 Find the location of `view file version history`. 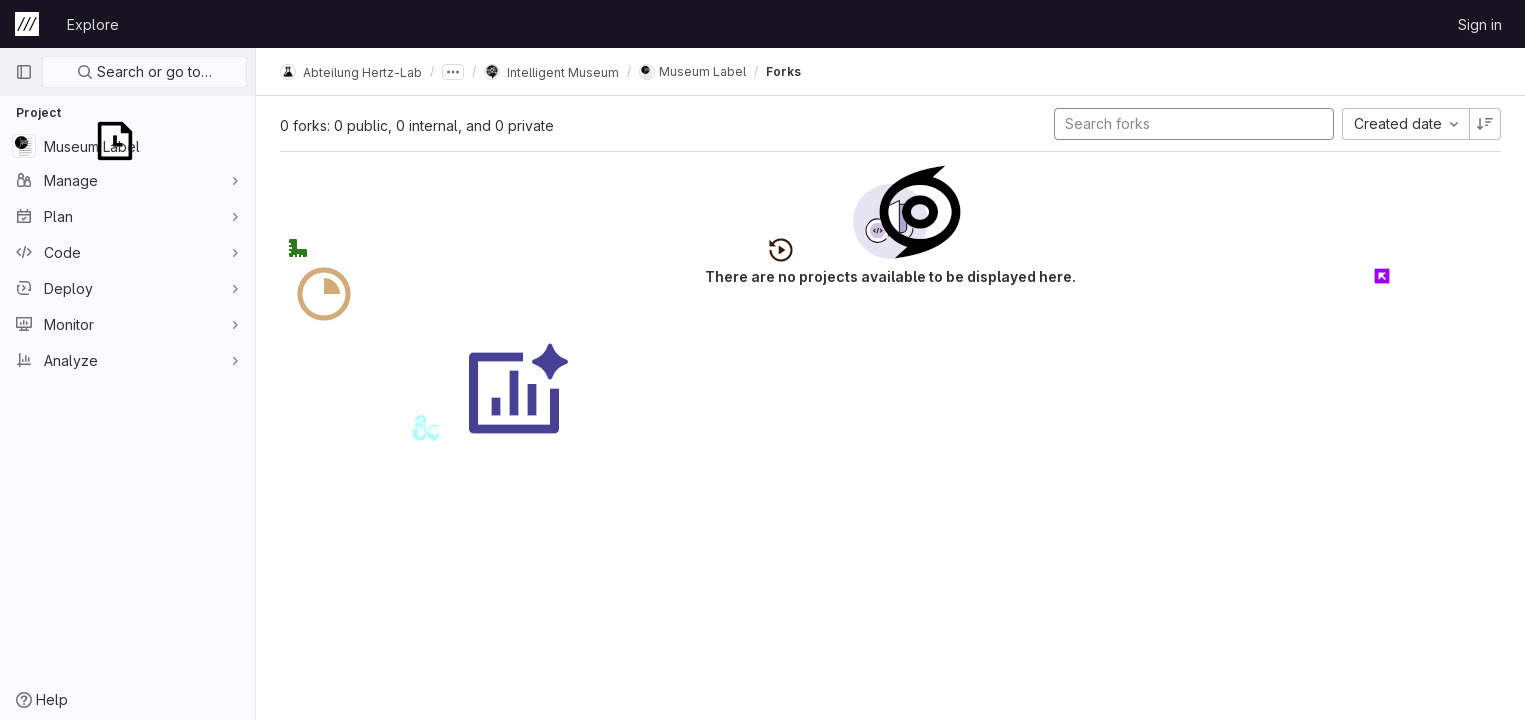

view file version history is located at coordinates (115, 141).